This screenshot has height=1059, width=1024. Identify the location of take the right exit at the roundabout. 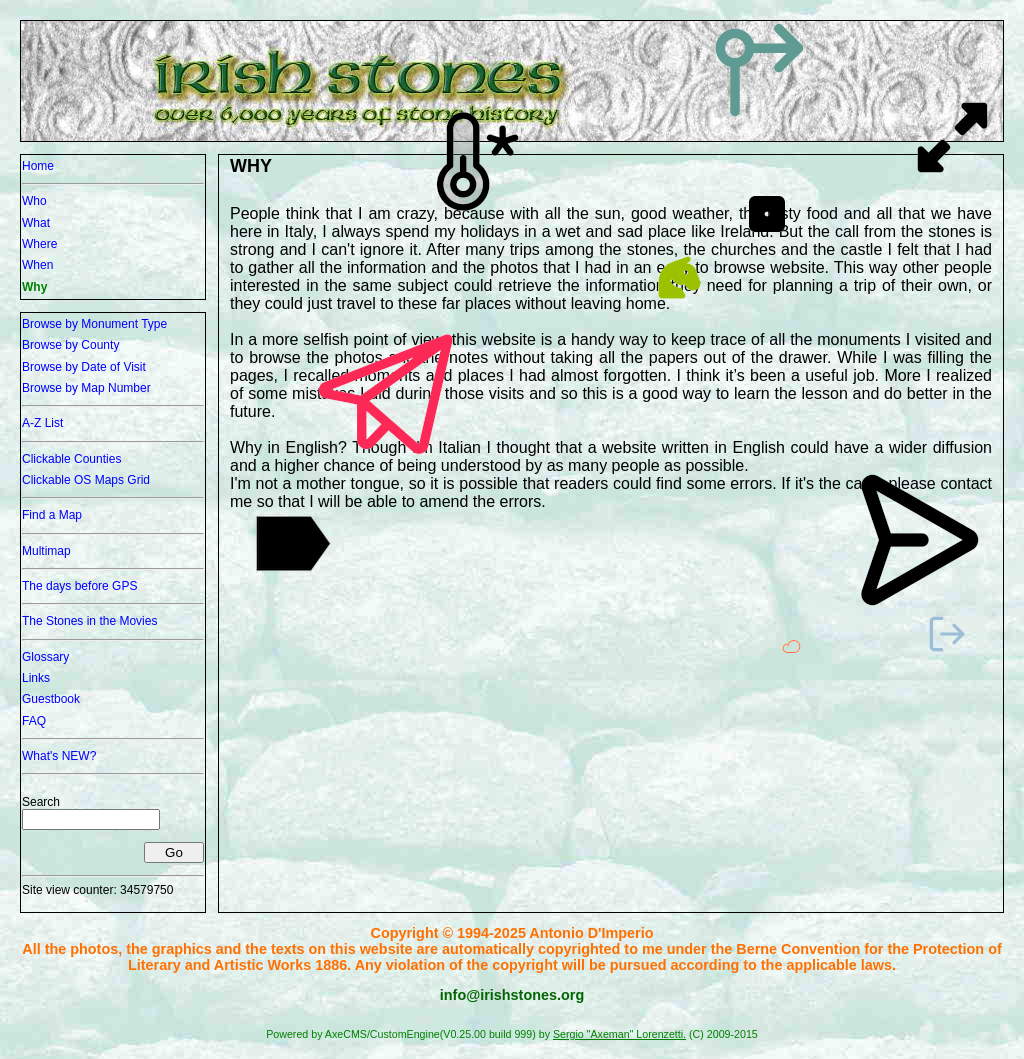
(754, 72).